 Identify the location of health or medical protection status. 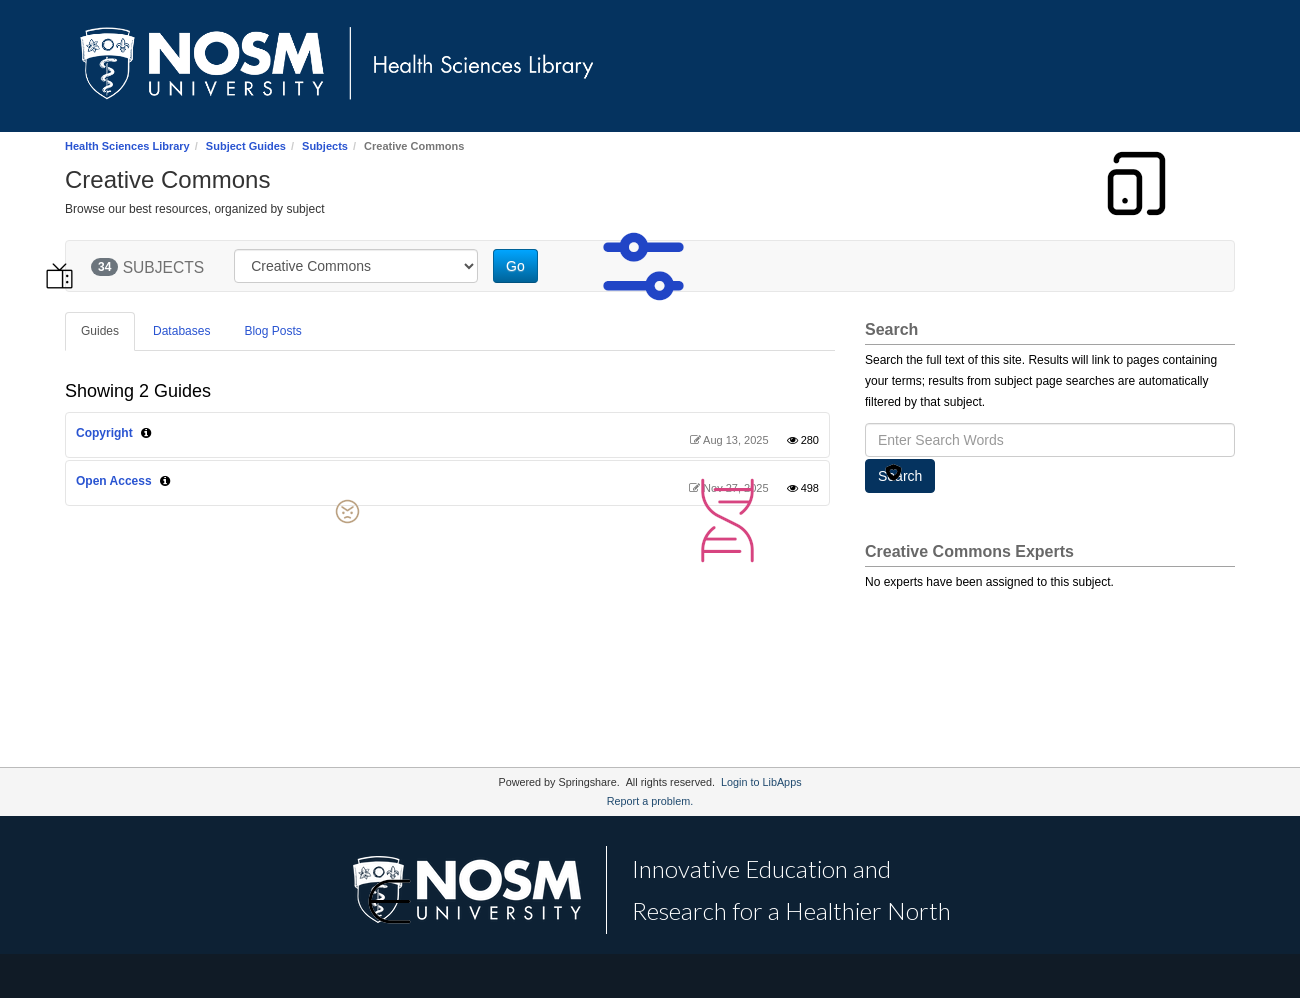
(893, 472).